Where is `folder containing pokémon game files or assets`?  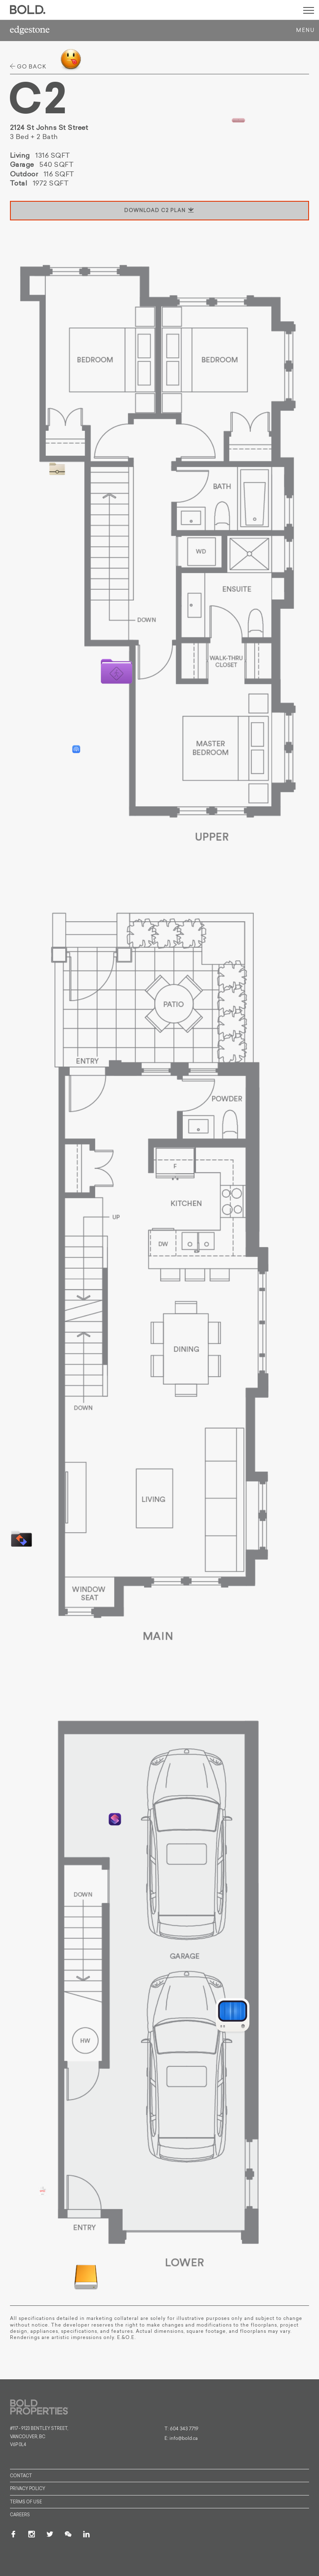 folder containing pokémon game files or assets is located at coordinates (57, 469).